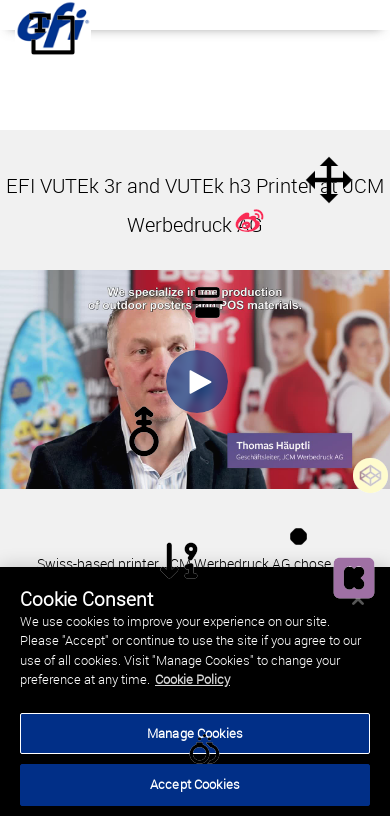  I want to click on visit kickstarter website or app, so click(354, 578).